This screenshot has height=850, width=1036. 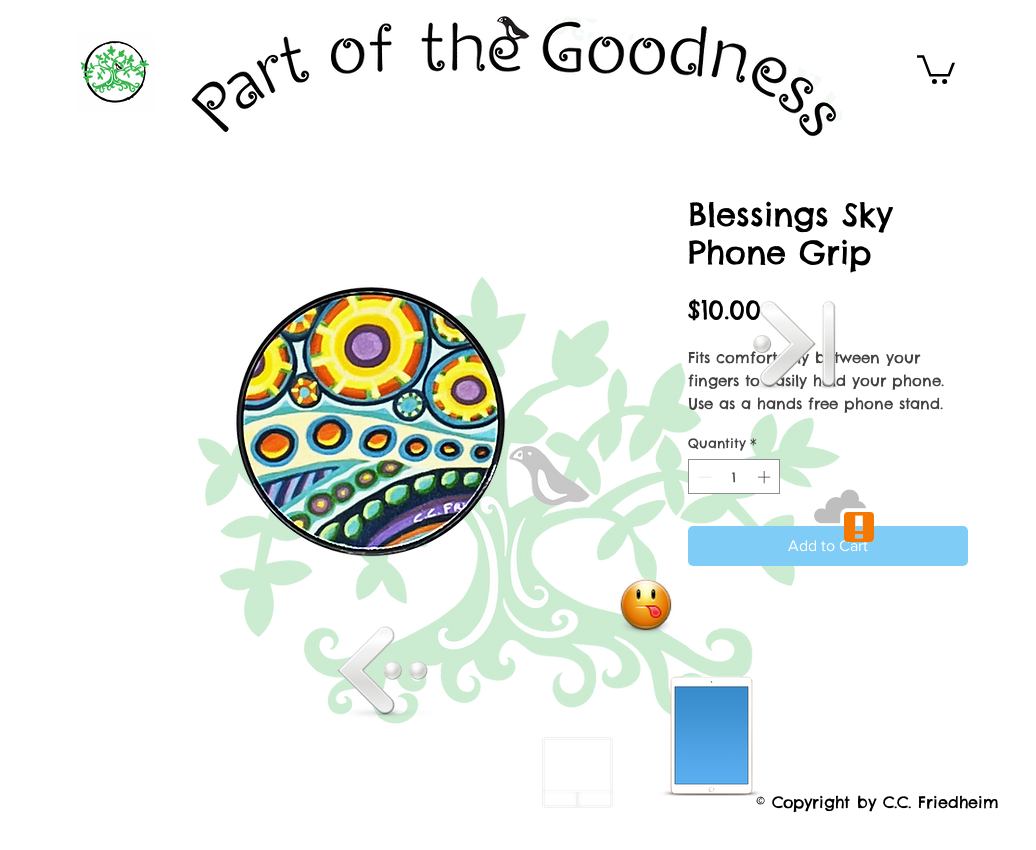 What do you see at coordinates (646, 605) in the screenshot?
I see `indicates a playful or teasing tone in messaging` at bounding box center [646, 605].